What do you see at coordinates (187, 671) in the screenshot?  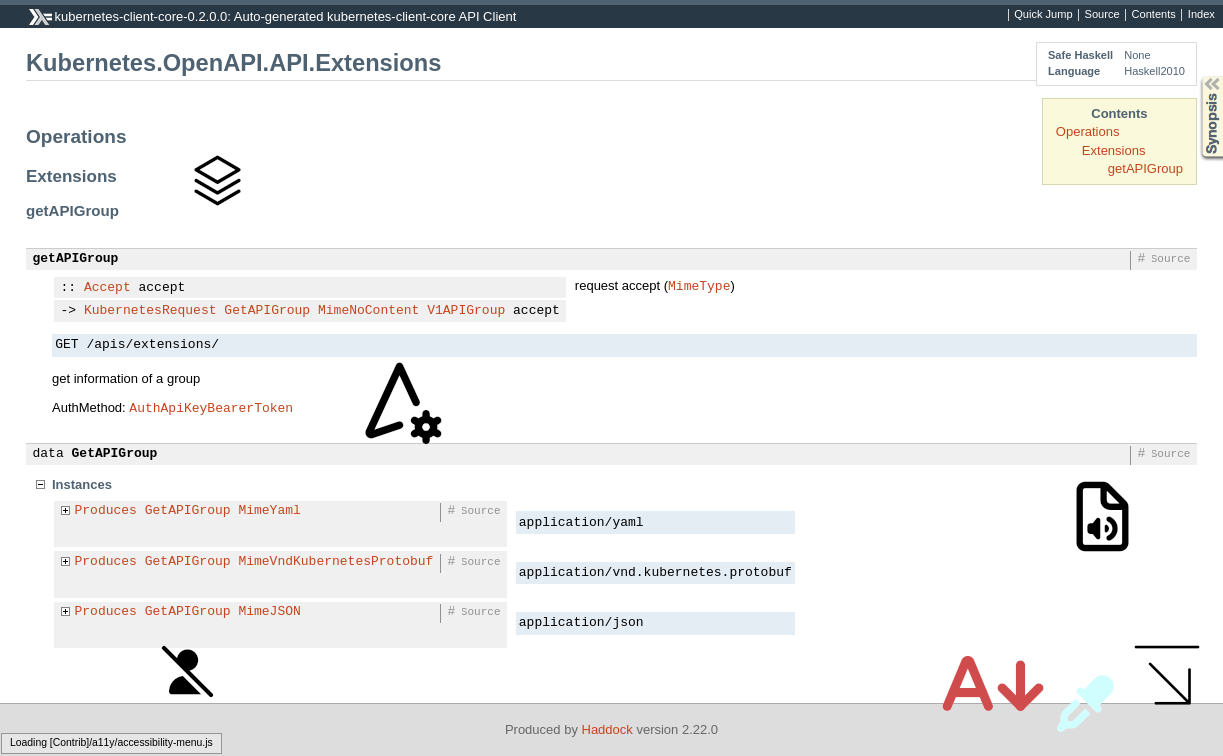 I see `block or remove a user` at bounding box center [187, 671].